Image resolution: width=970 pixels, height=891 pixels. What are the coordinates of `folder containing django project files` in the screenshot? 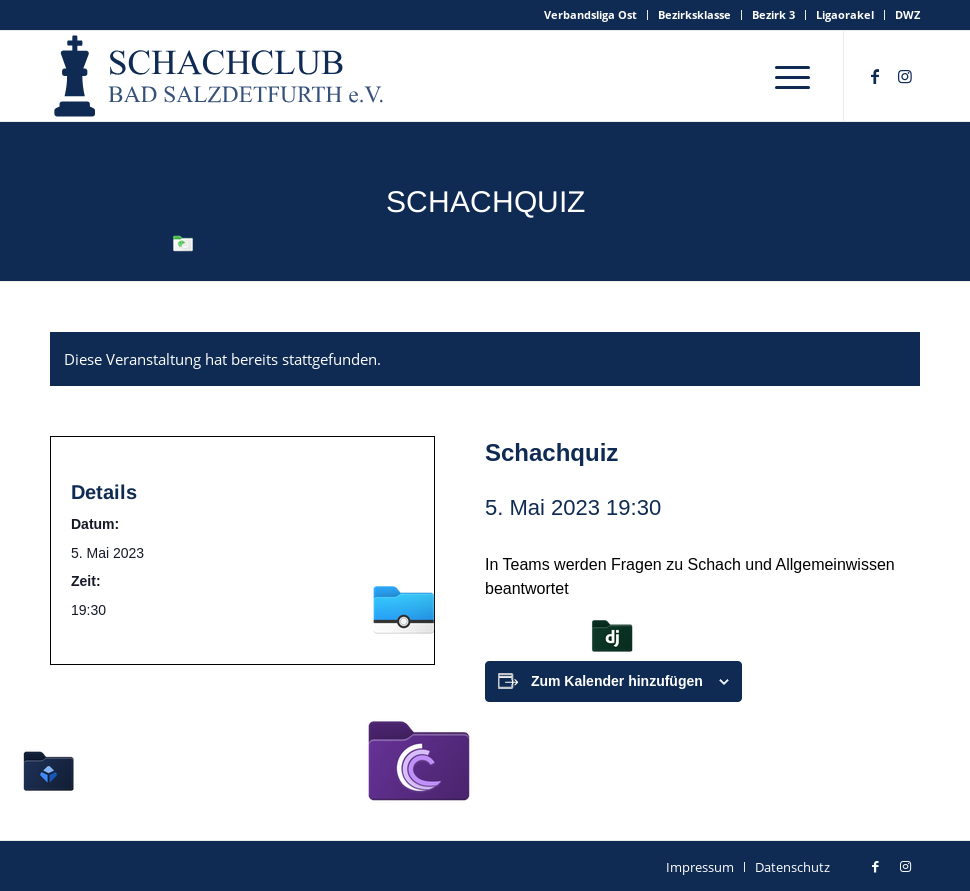 It's located at (612, 637).